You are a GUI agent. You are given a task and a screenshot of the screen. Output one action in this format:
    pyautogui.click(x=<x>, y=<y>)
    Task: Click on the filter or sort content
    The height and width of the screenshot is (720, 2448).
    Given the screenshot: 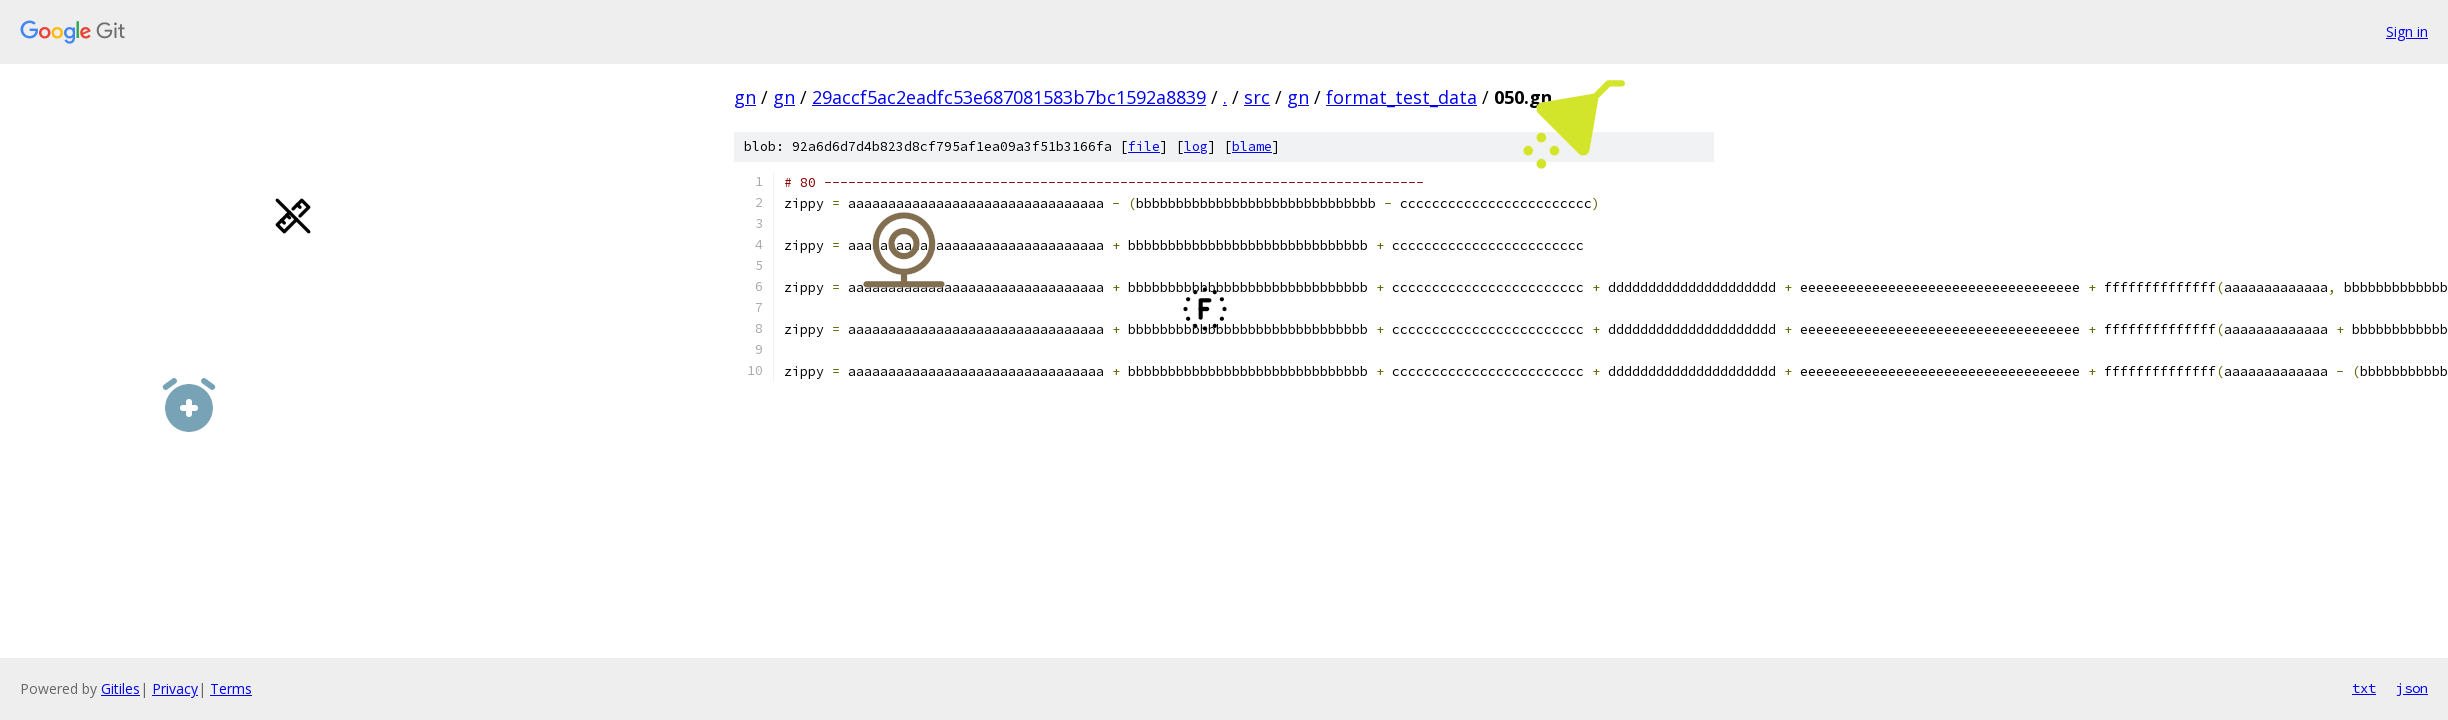 What is the action you would take?
    pyautogui.click(x=1572, y=119)
    